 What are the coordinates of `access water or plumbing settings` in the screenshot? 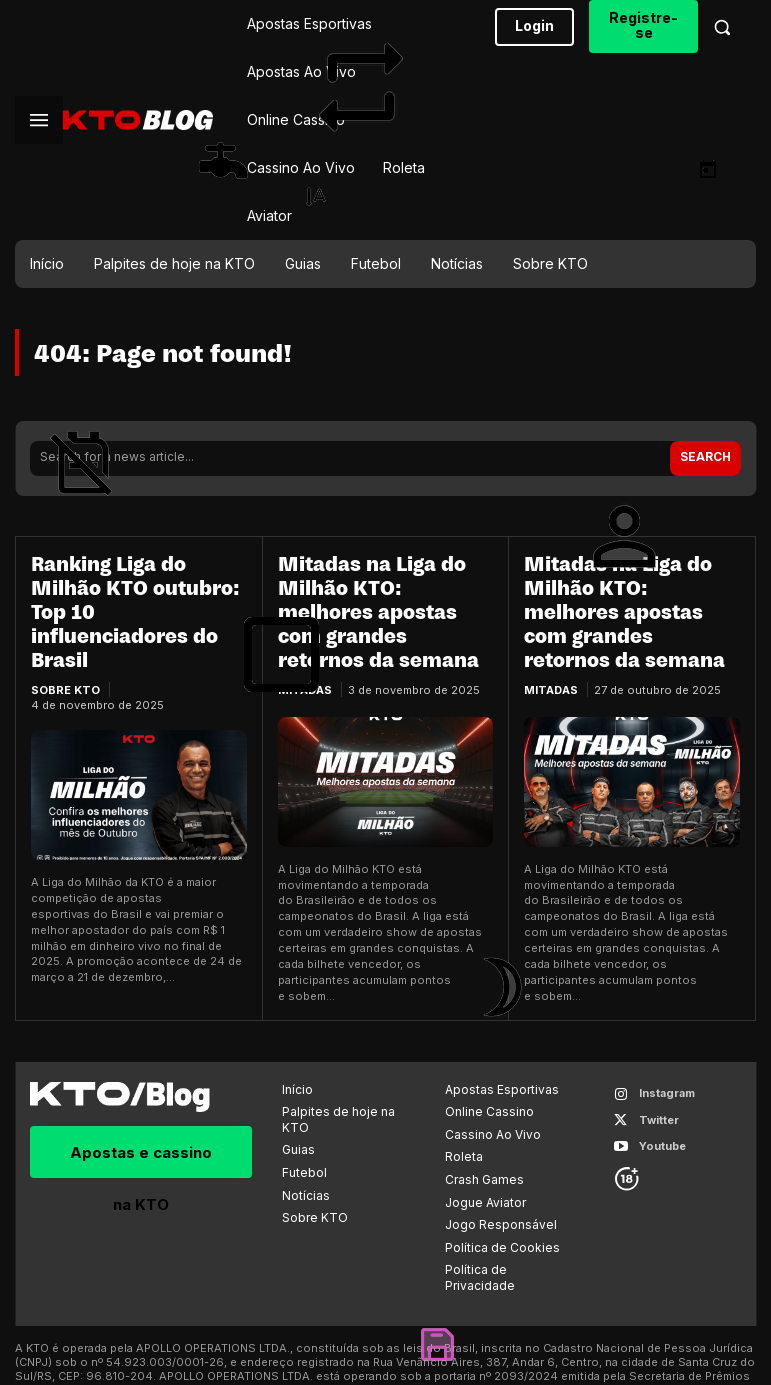 It's located at (223, 163).